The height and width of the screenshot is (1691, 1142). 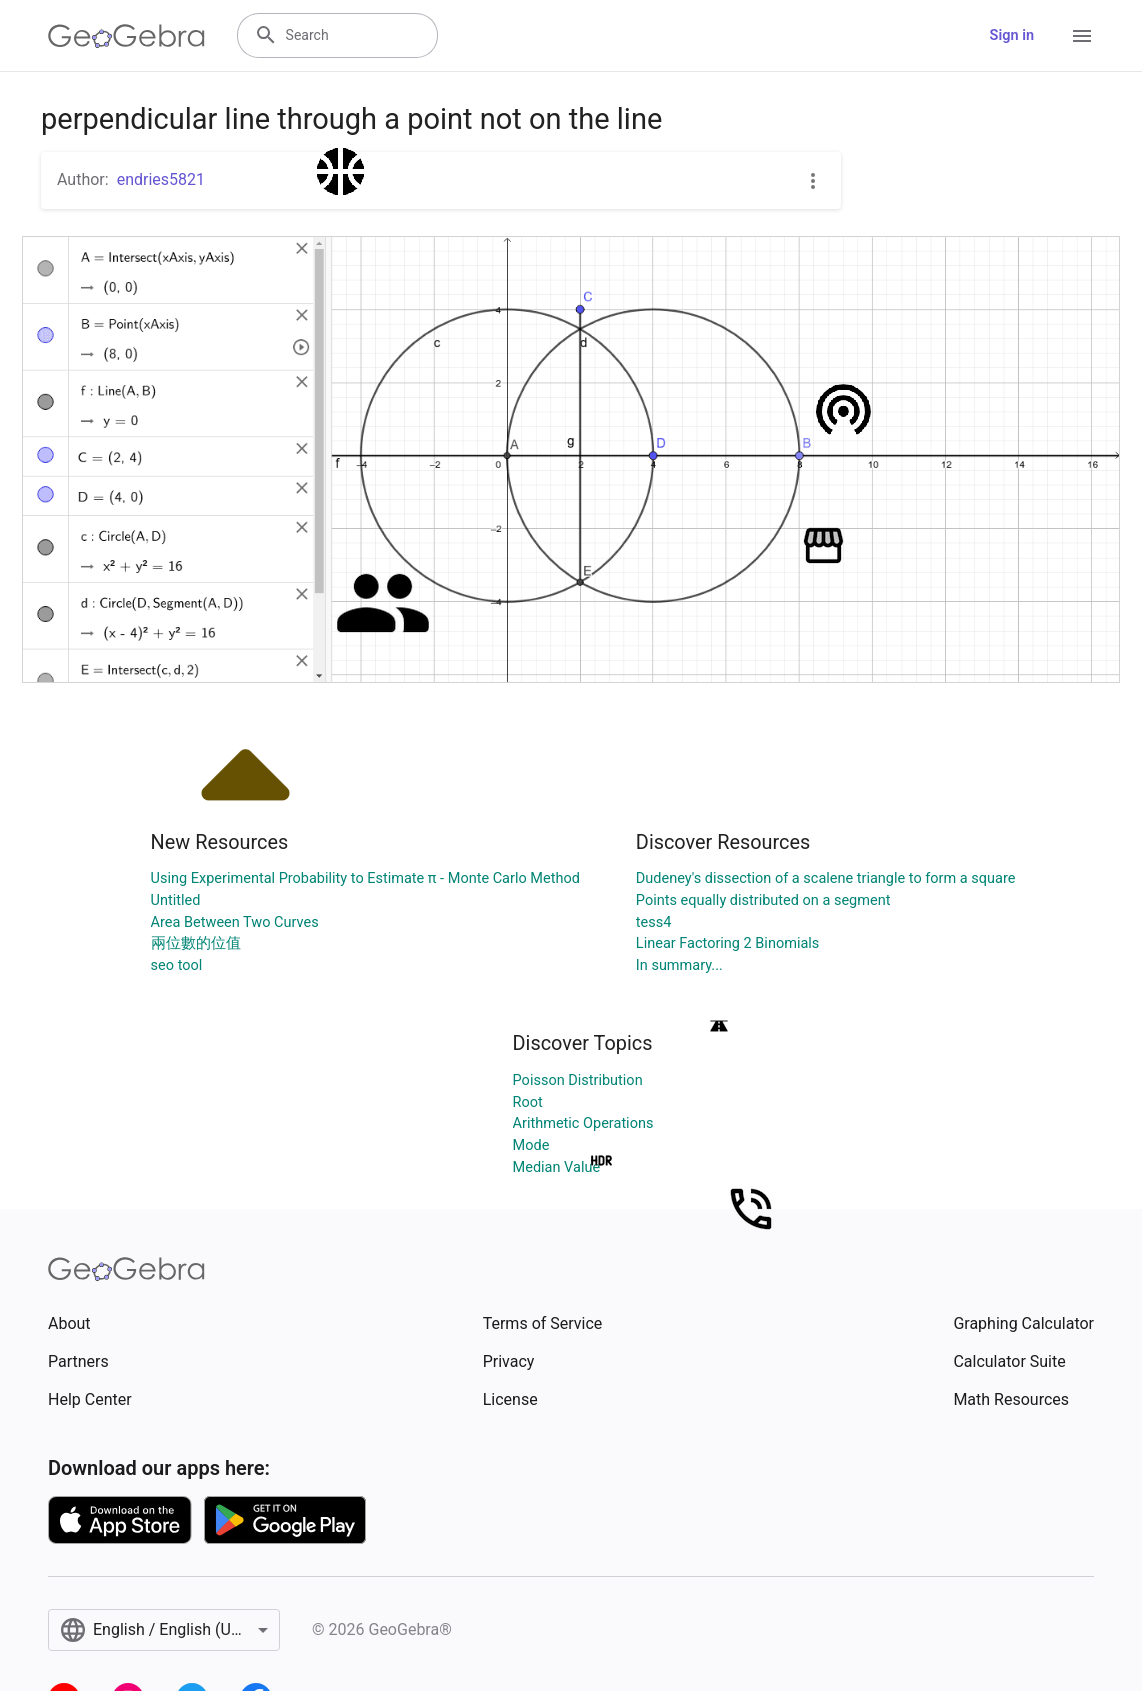 I want to click on toggle HDR mode for photos or video, so click(x=601, y=1160).